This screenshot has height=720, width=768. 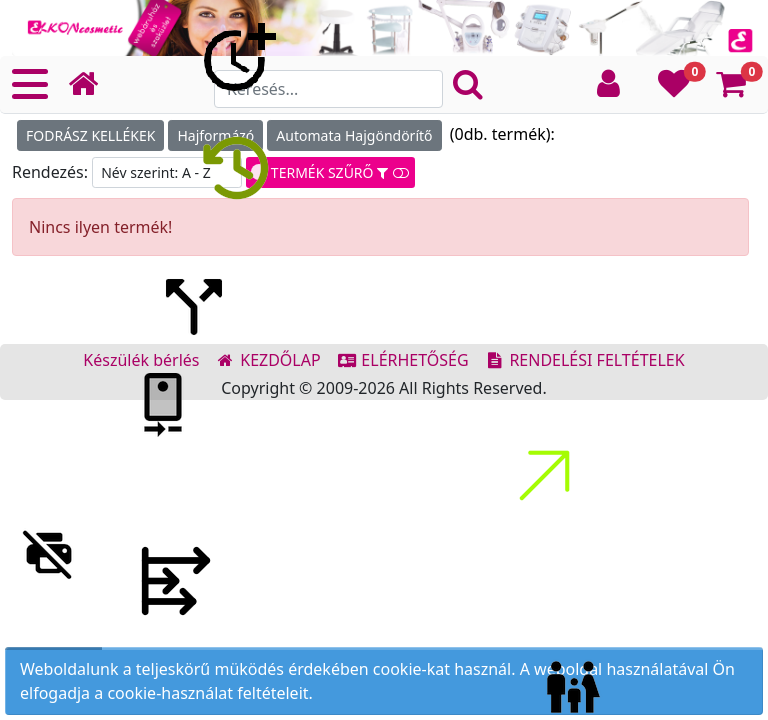 I want to click on switch to rear camera, so click(x=163, y=405).